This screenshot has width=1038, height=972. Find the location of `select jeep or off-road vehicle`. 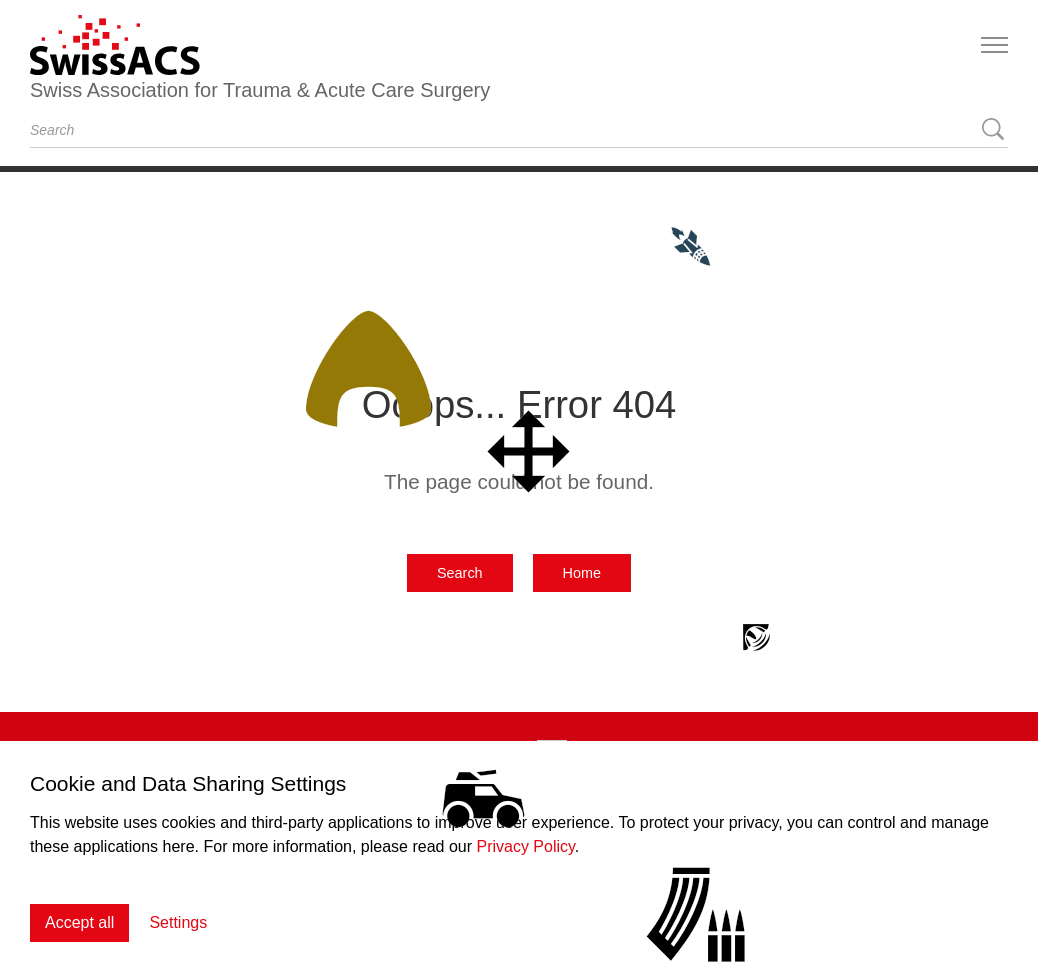

select jeep or off-road vehicle is located at coordinates (483, 798).